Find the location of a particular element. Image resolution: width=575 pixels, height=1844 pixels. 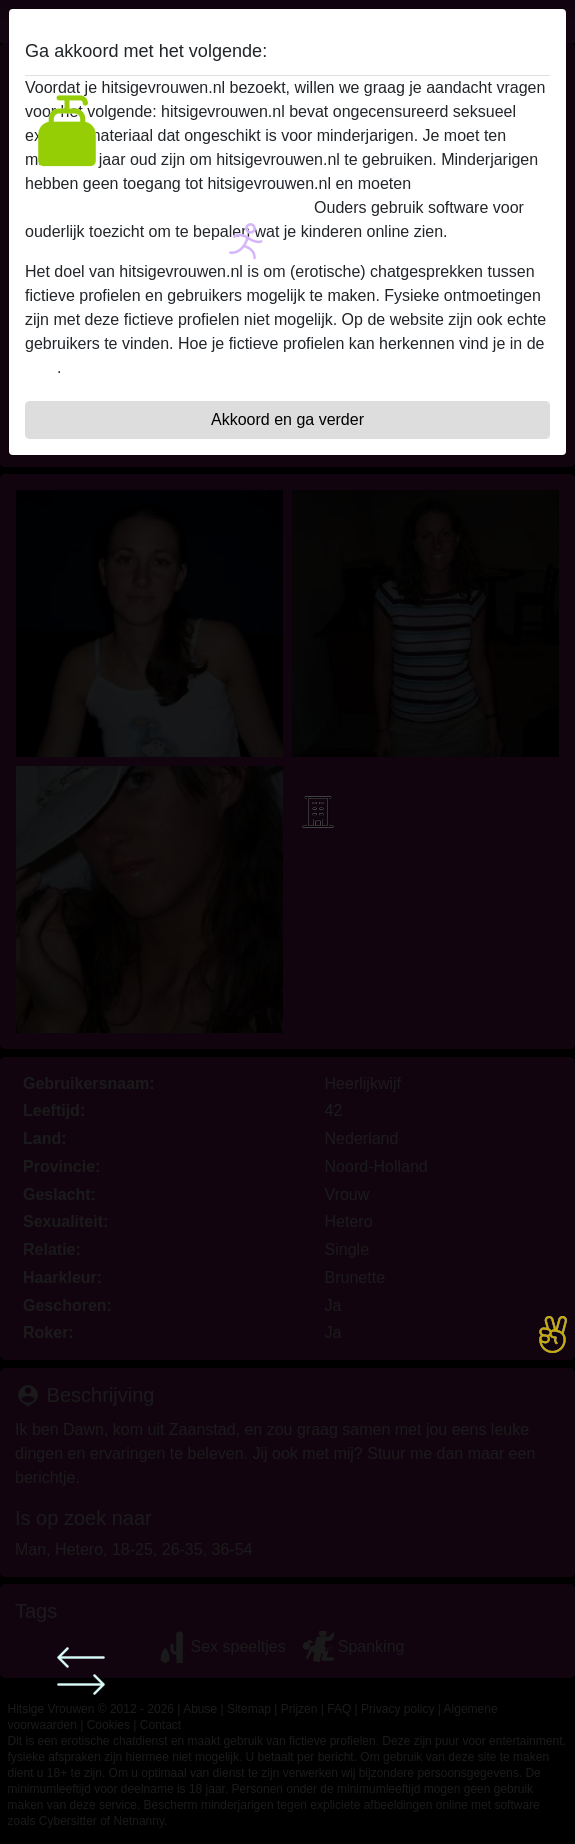

view company or business profile is located at coordinates (318, 812).